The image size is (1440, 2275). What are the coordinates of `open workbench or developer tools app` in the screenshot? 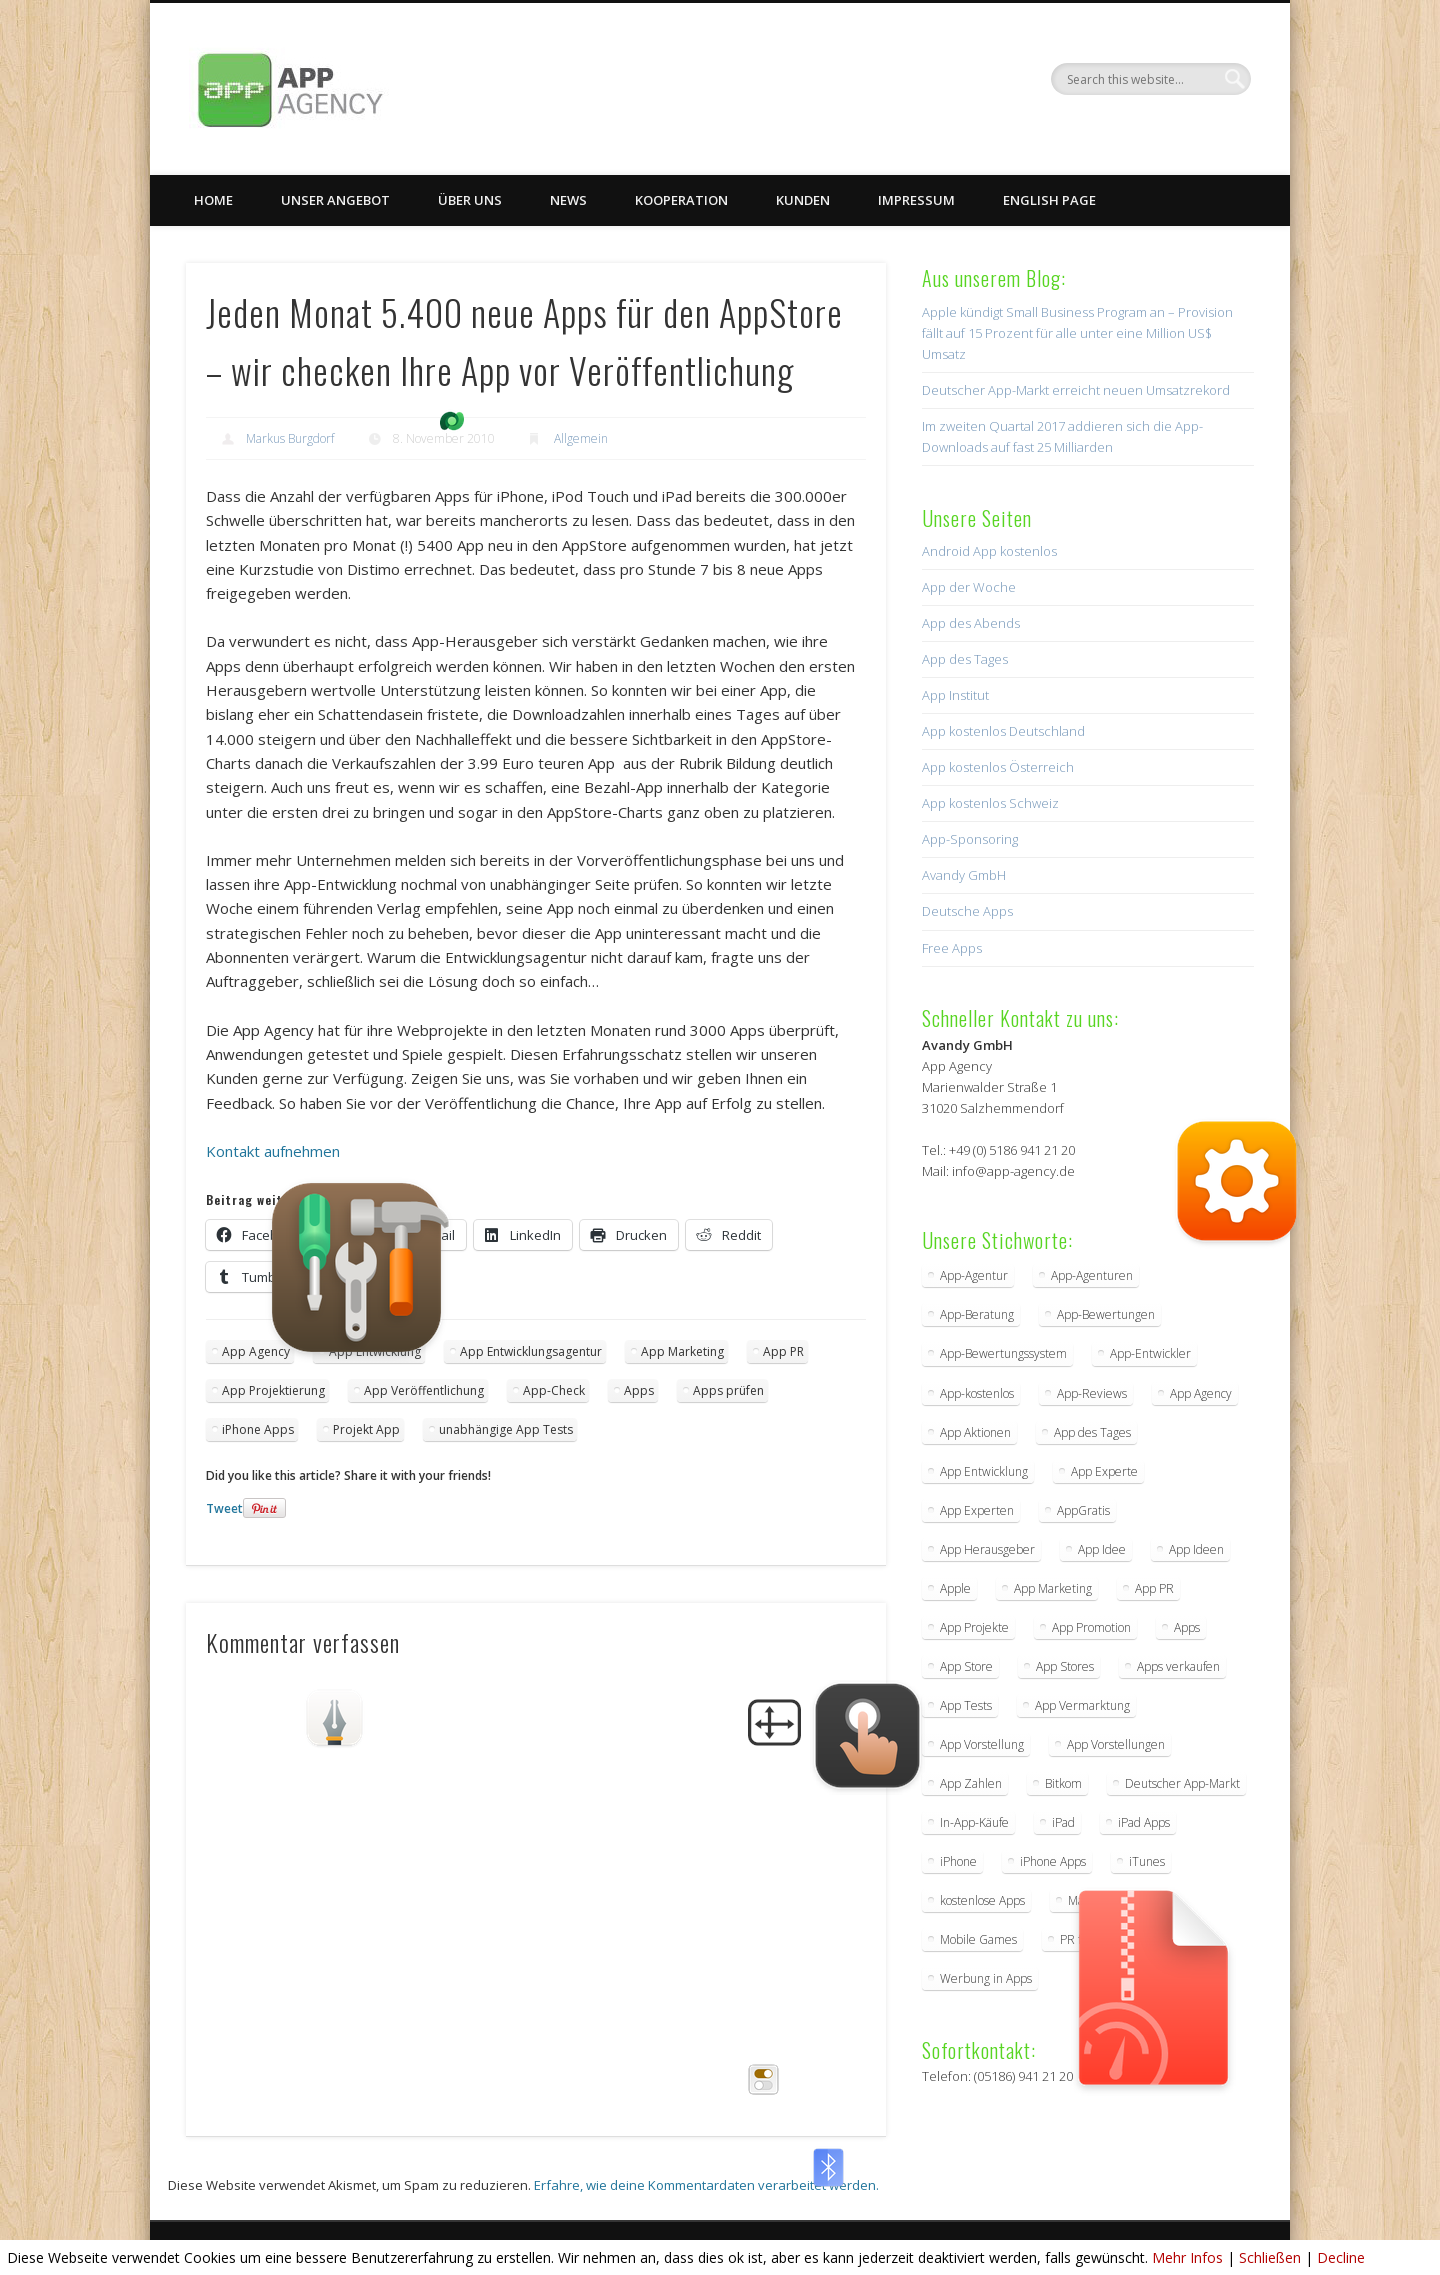 It's located at (356, 1267).